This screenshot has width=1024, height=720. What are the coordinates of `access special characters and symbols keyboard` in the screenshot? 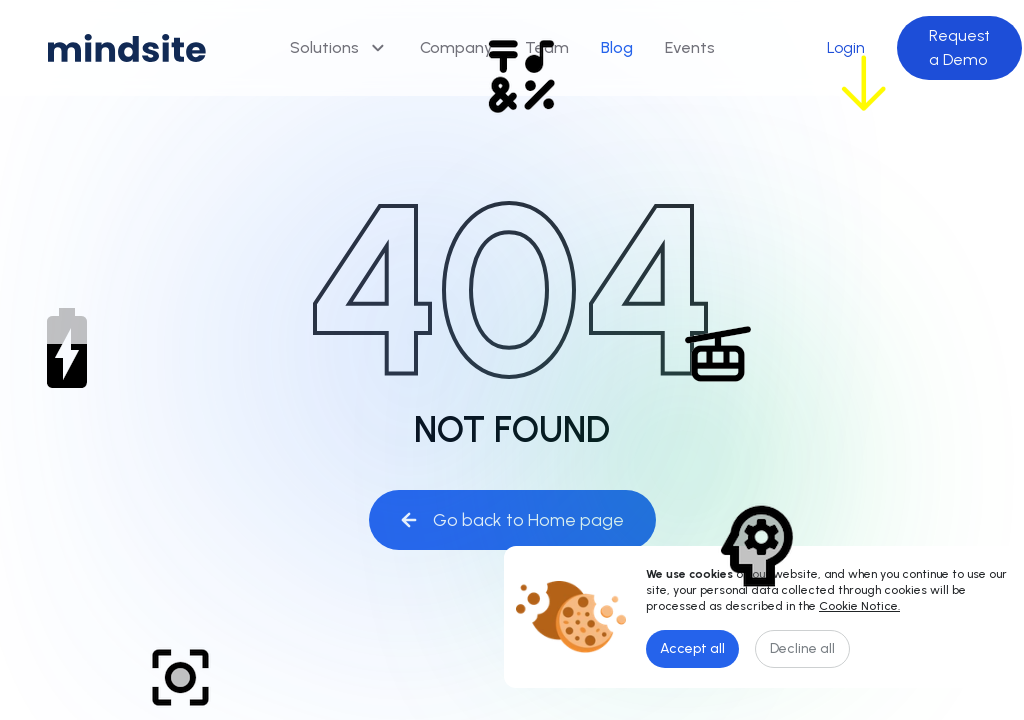 It's located at (521, 76).